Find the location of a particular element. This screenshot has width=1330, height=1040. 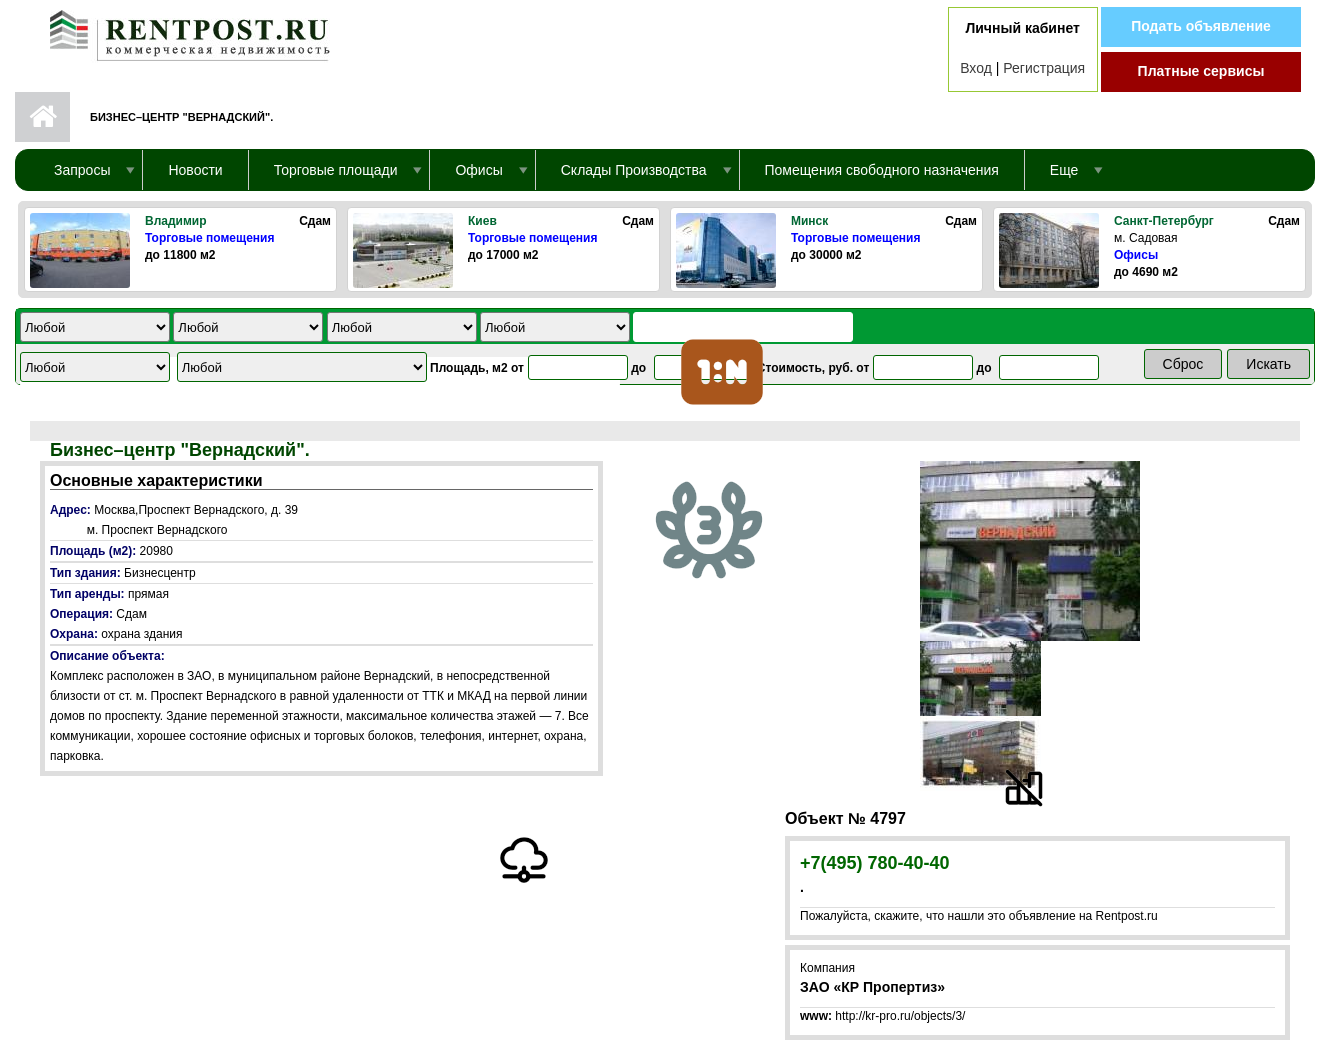

indicates a one-to-many database relationship is located at coordinates (722, 372).